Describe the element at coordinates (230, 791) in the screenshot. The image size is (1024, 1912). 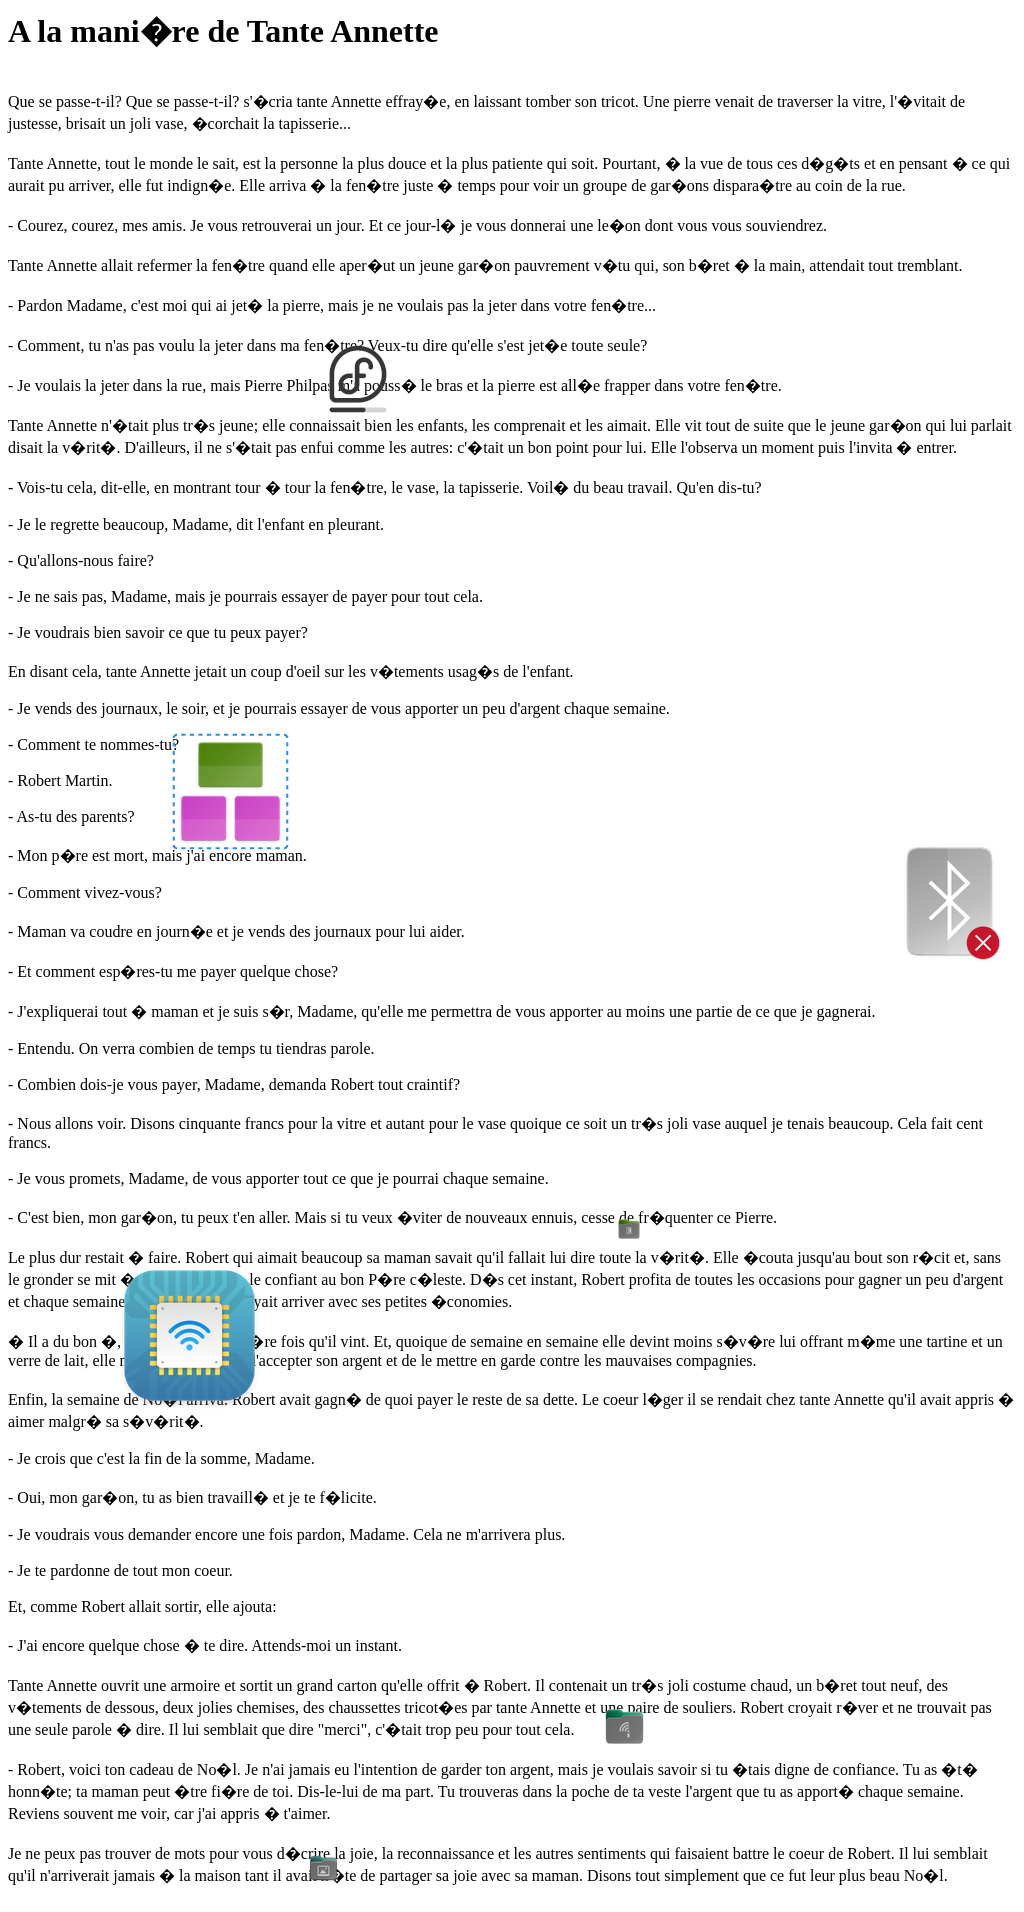
I see `select all items in the current view` at that location.